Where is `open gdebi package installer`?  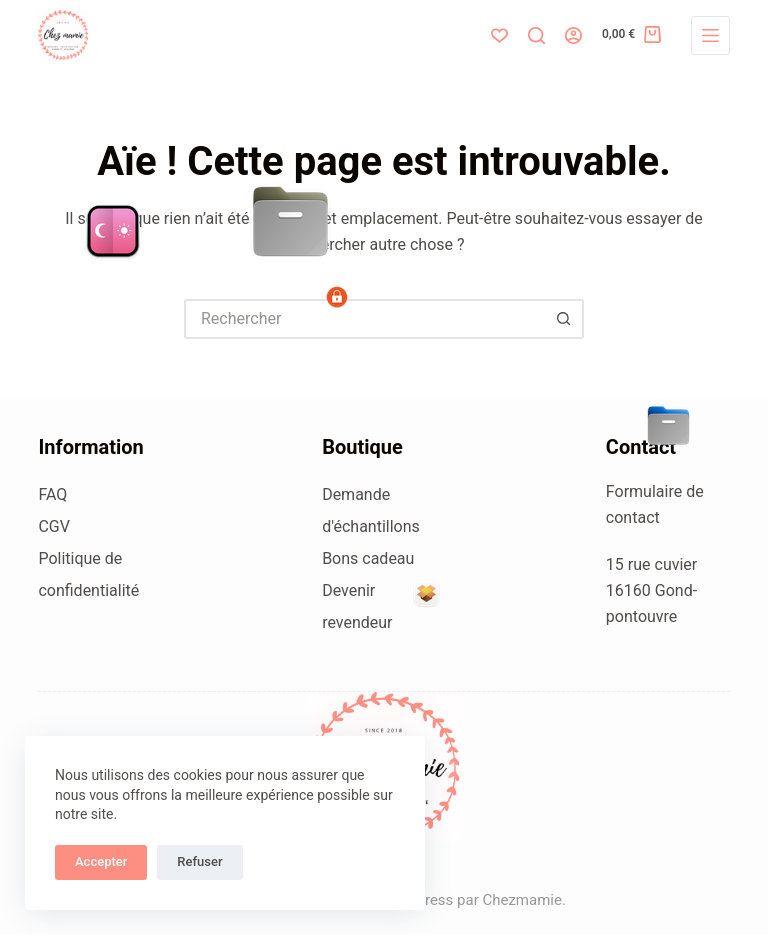 open gdebi package installer is located at coordinates (426, 593).